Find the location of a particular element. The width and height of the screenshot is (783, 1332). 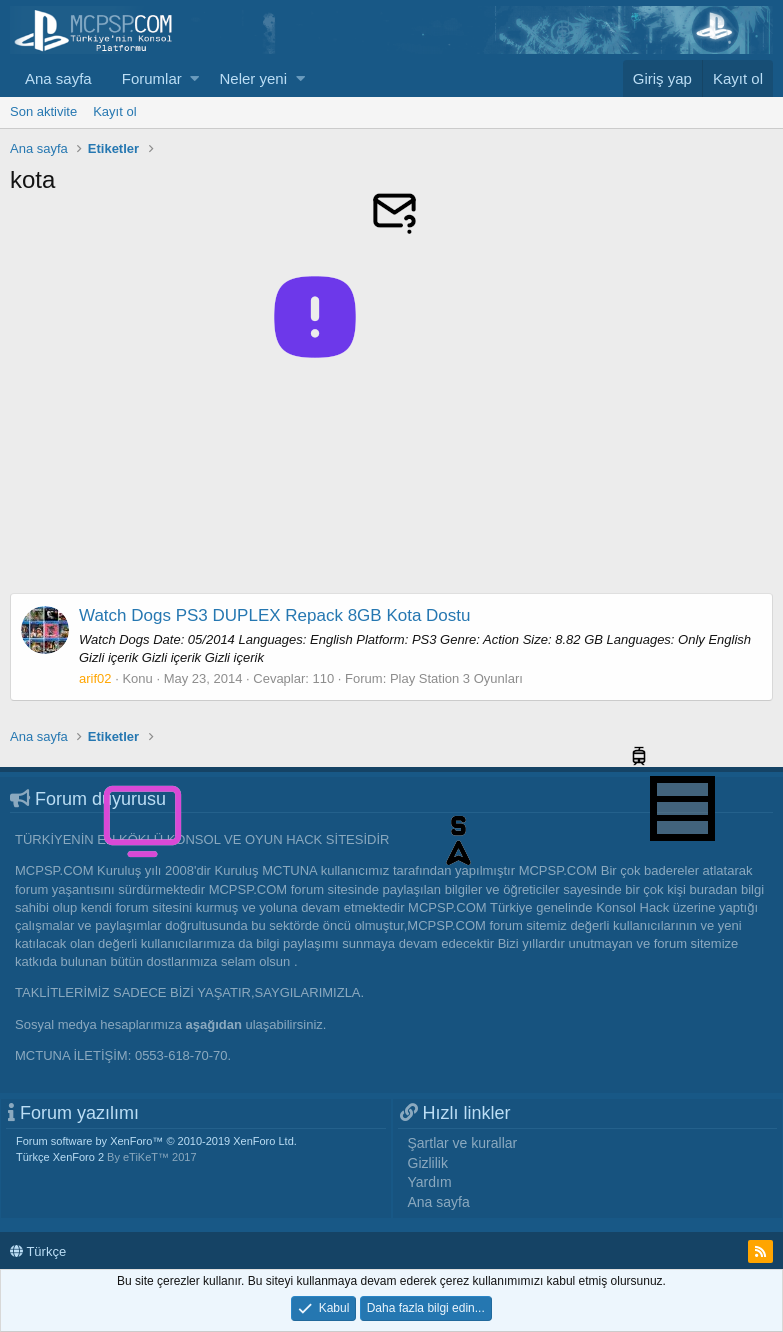

view tram or light rail transit options is located at coordinates (639, 756).